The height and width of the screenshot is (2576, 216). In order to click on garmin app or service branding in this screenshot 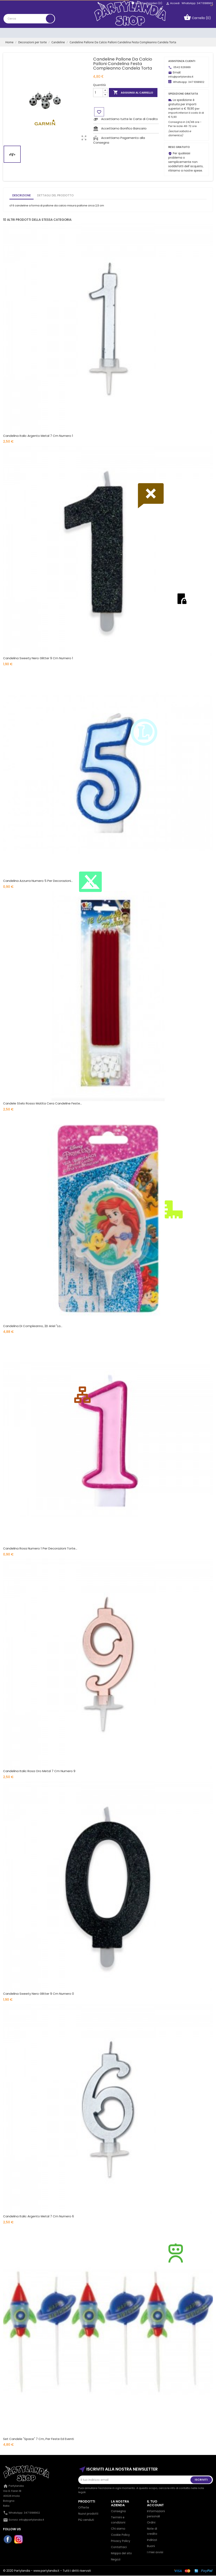, I will do `click(45, 122)`.